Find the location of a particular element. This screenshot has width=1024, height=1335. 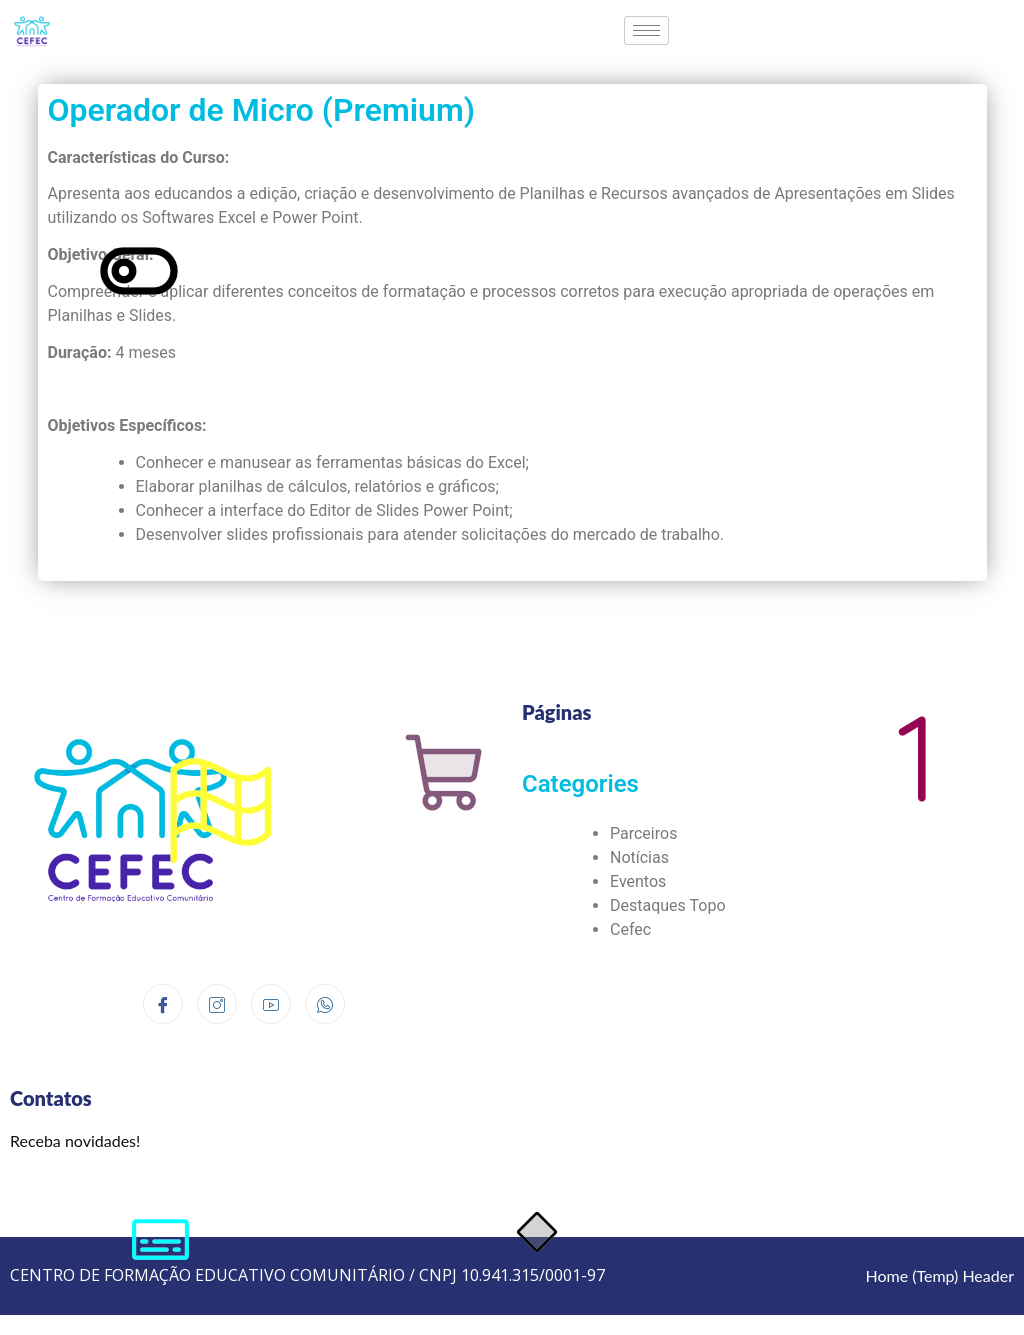

enable subtitles or closed captions is located at coordinates (160, 1239).